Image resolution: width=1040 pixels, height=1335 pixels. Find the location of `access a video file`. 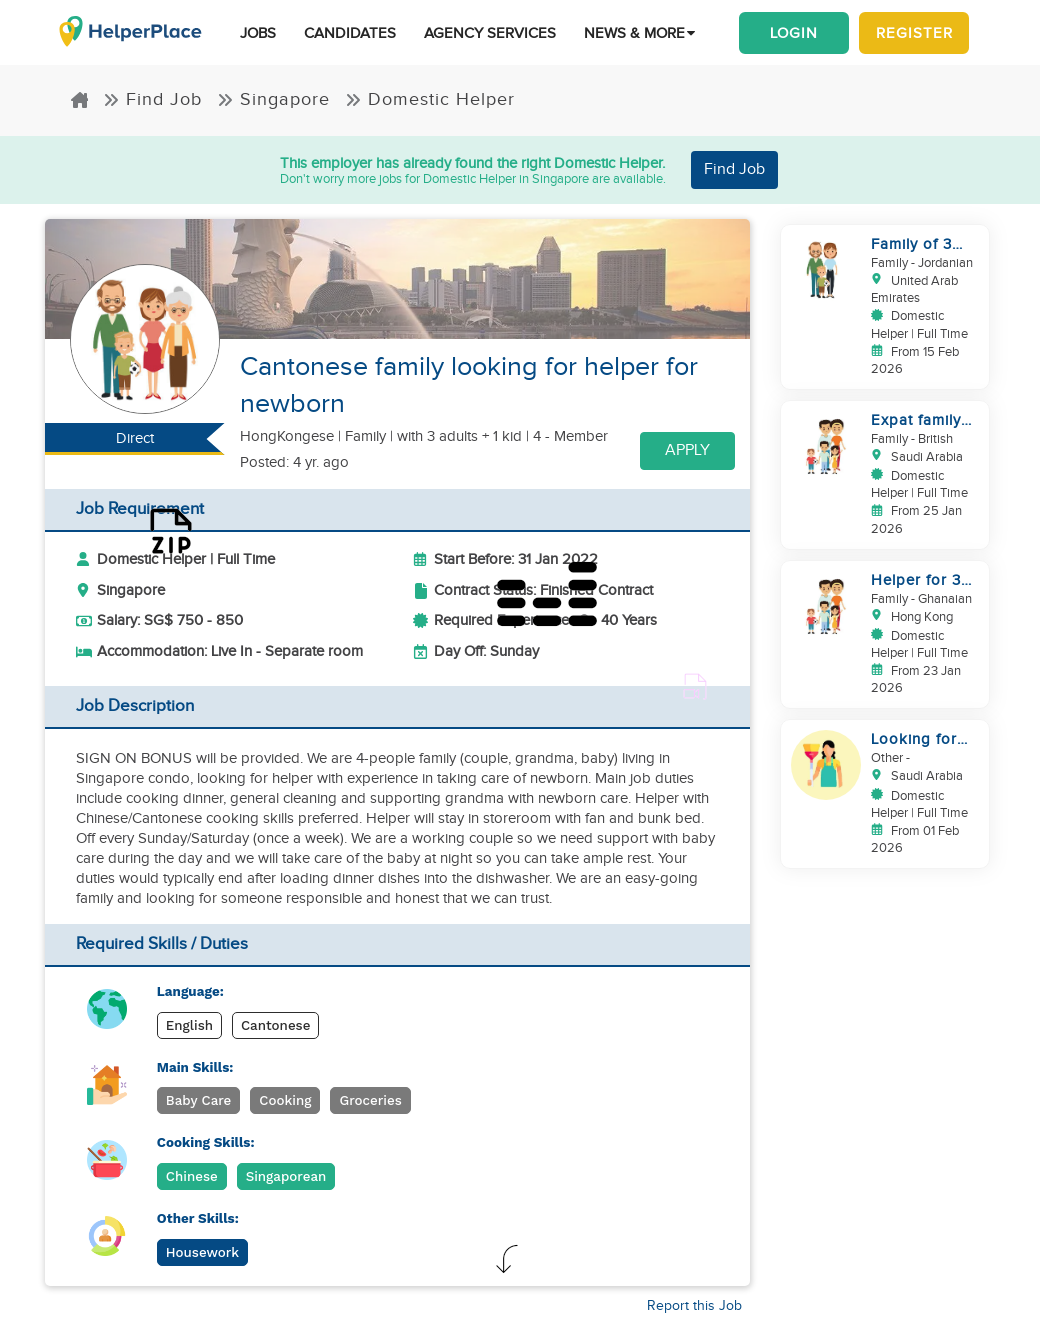

access a video file is located at coordinates (695, 686).